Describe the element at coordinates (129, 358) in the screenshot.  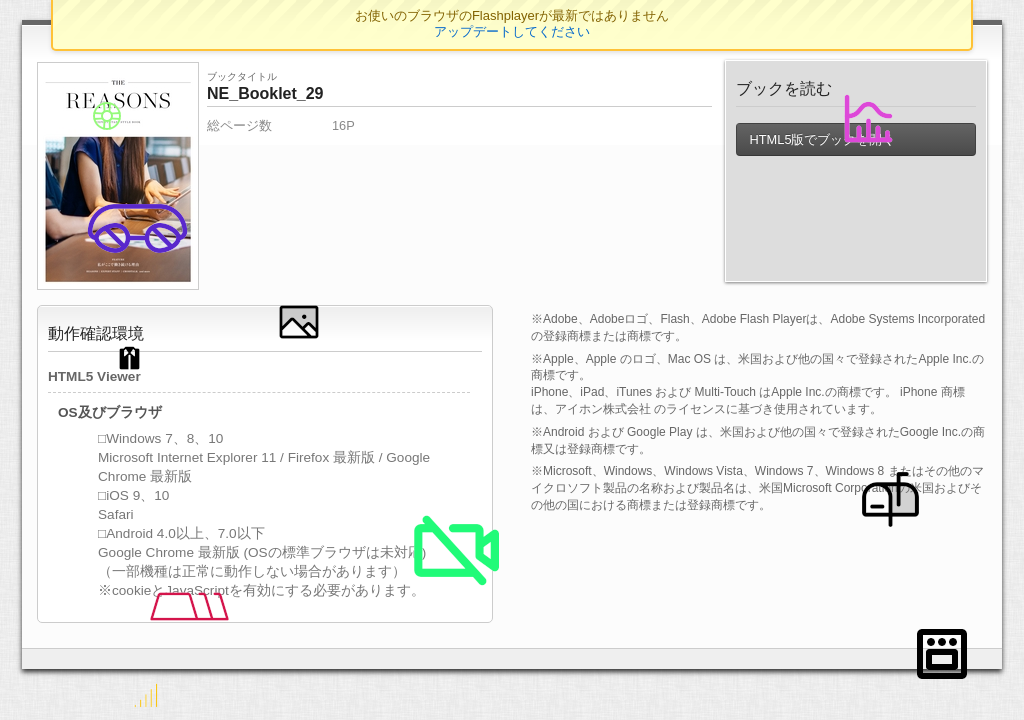
I see `view clothing or apparel items` at that location.